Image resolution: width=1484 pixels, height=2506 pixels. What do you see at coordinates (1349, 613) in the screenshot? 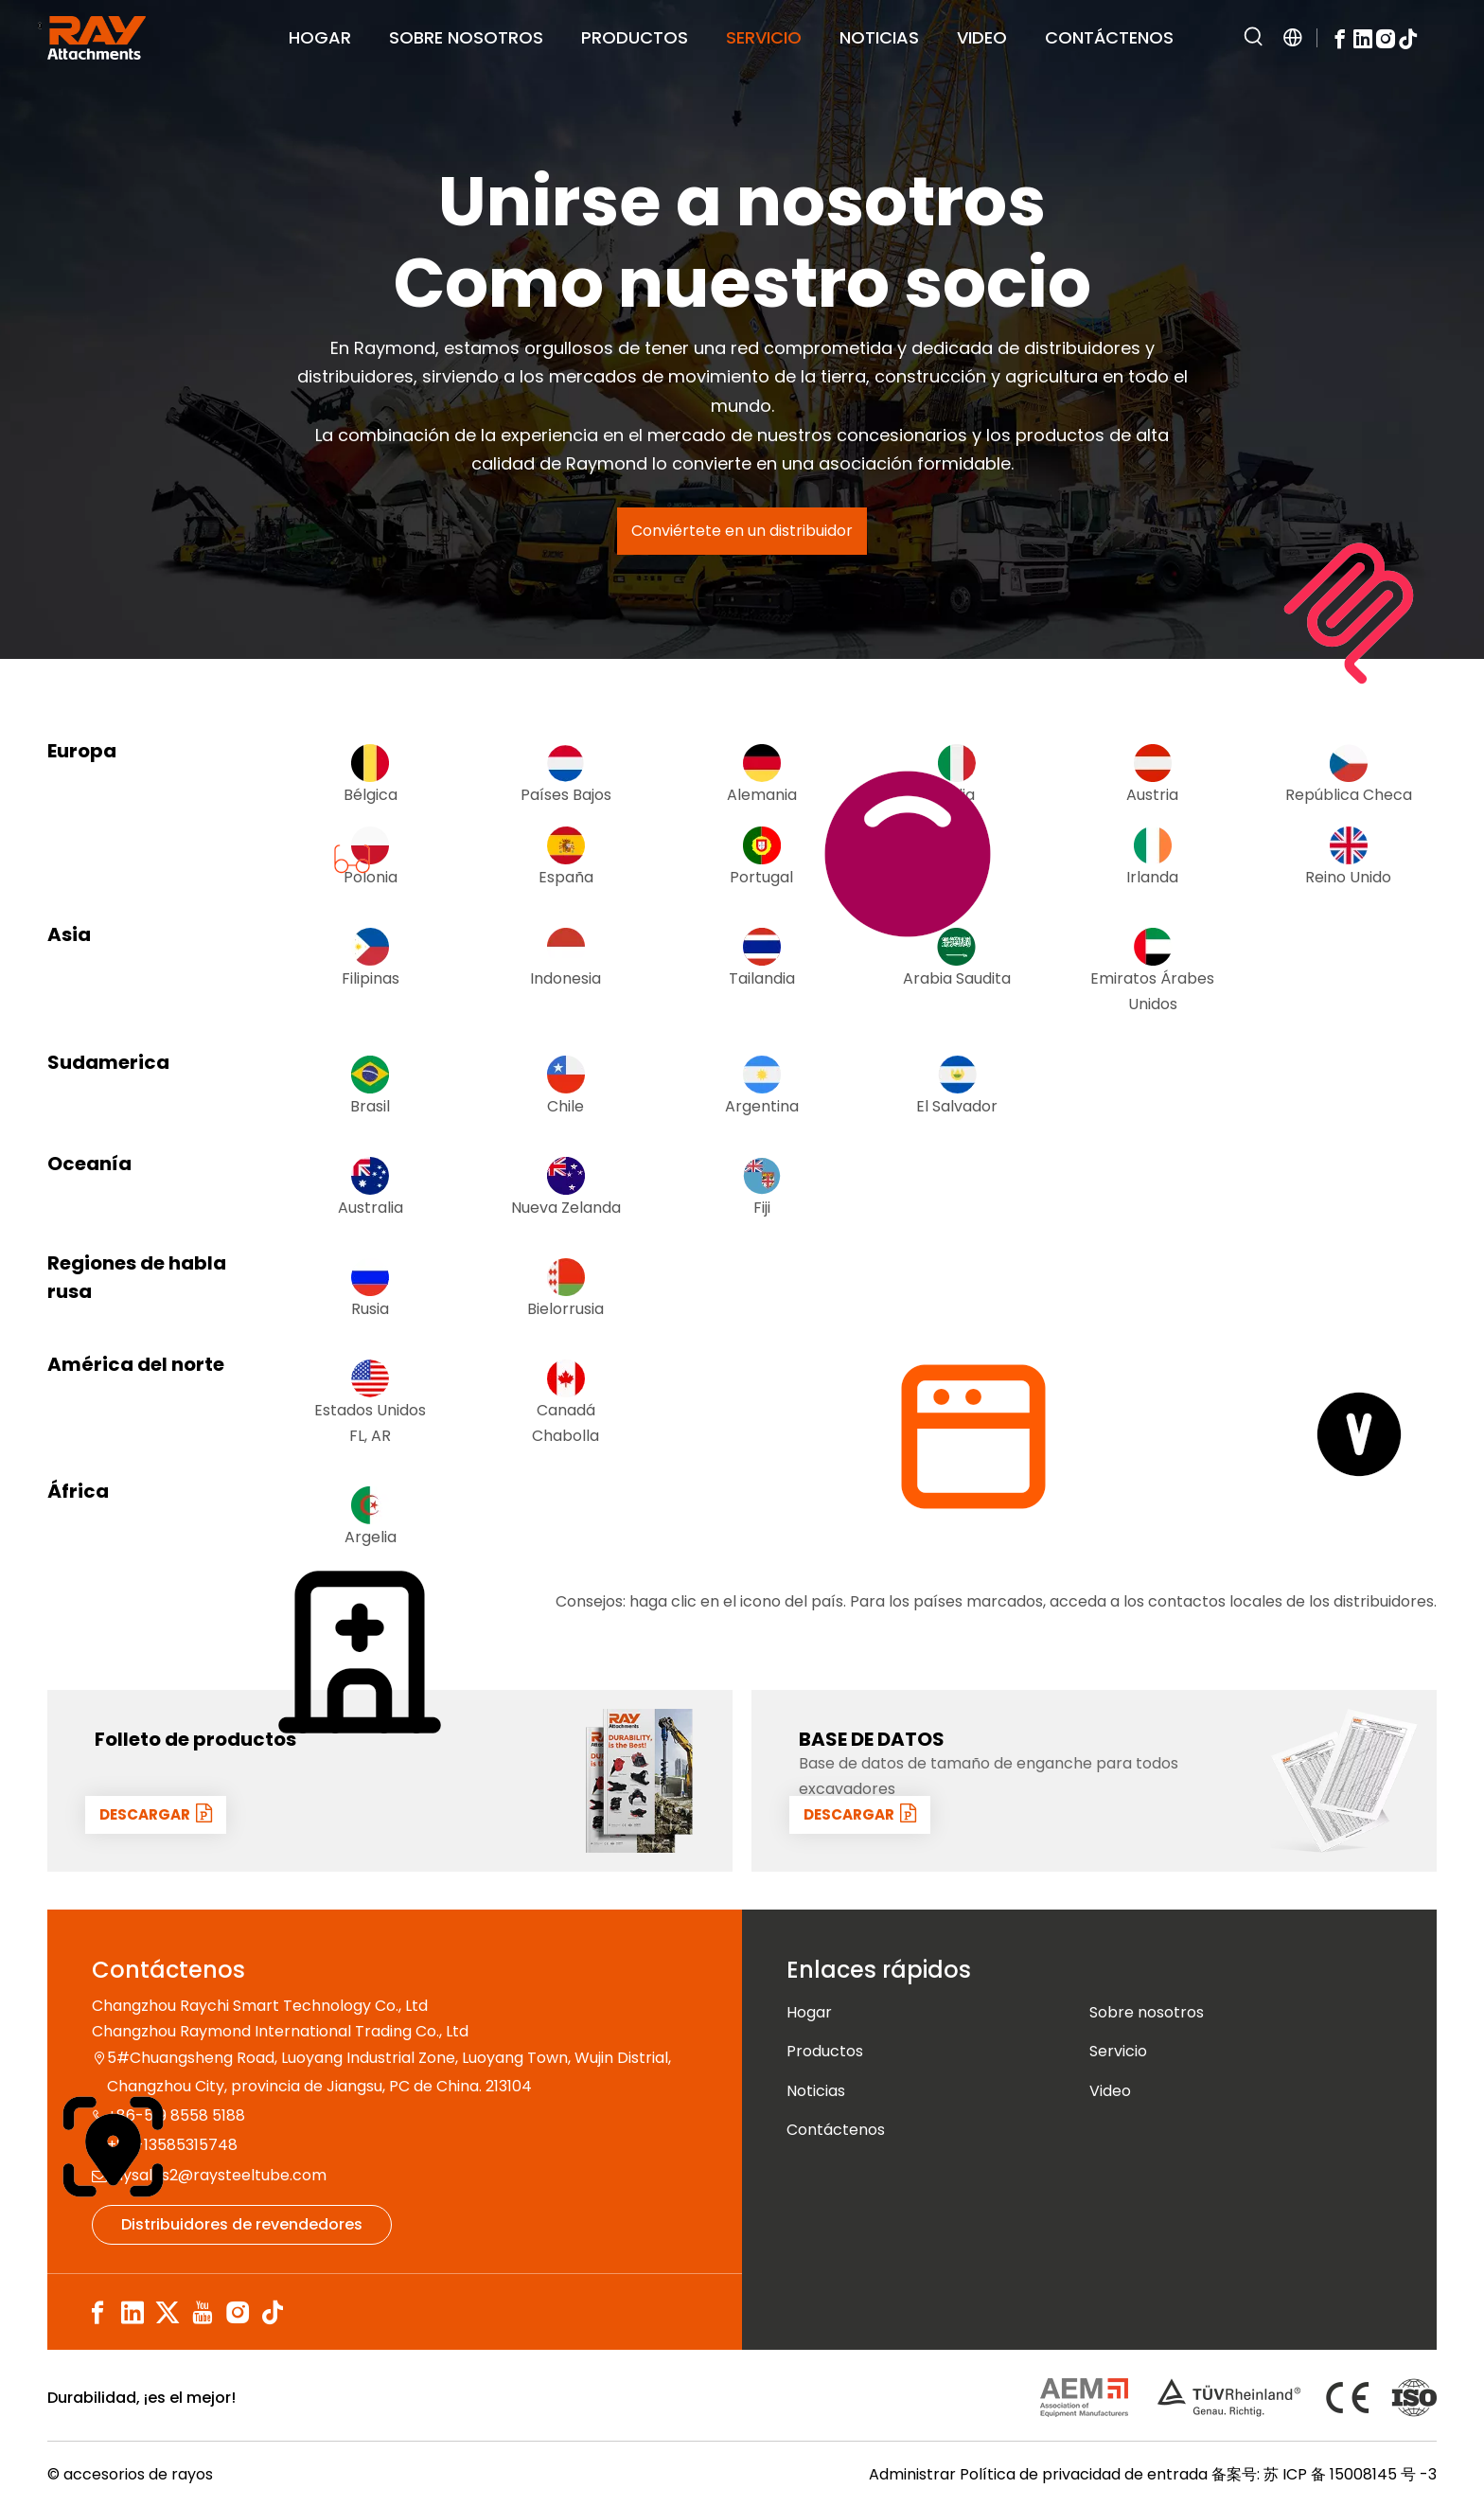
I see `connect to model context protocol services` at bounding box center [1349, 613].